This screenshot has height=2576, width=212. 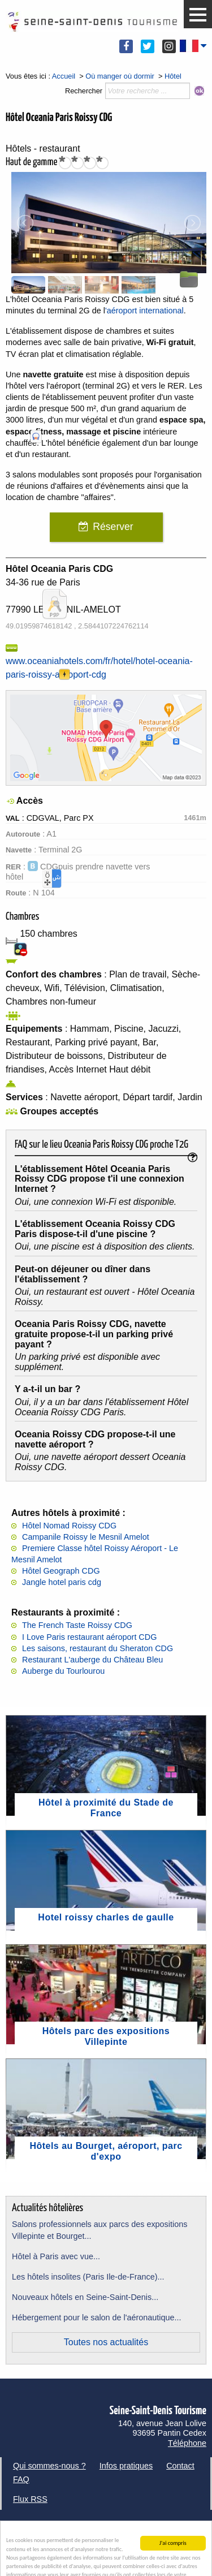 What do you see at coordinates (20, 949) in the screenshot?
I see `uninstall DaVinci Resolve application` at bounding box center [20, 949].